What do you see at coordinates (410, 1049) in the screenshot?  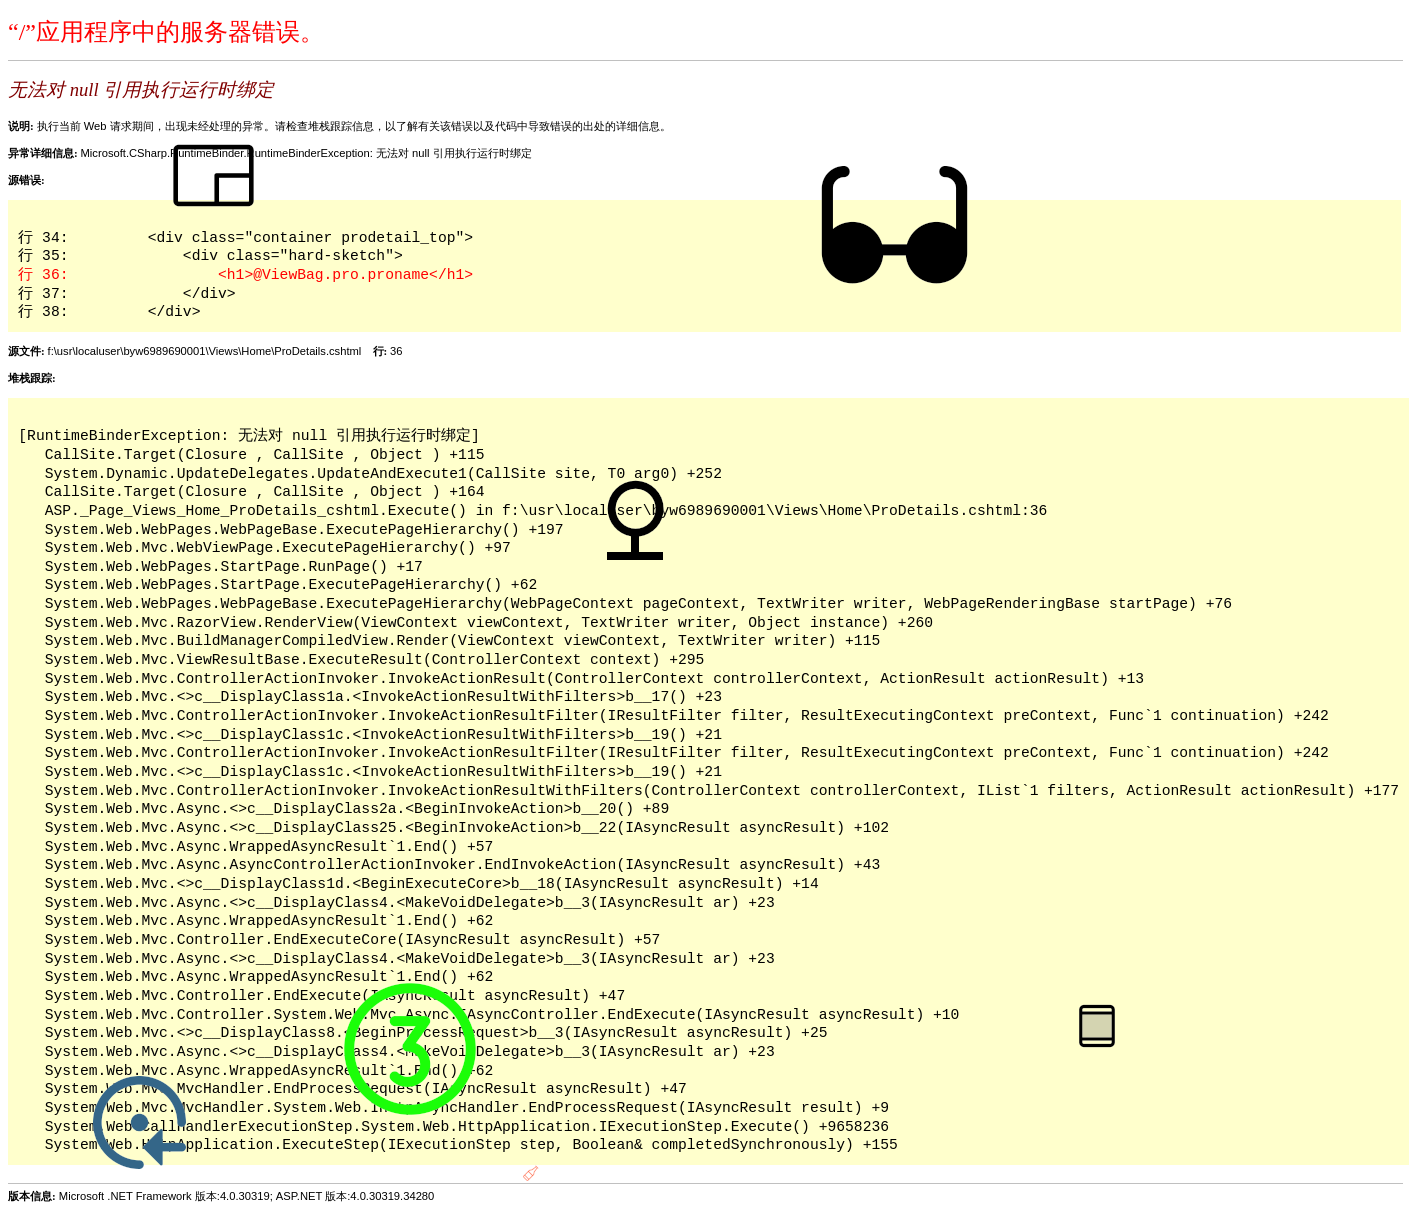 I see `indicates step three in a multi-step process` at bounding box center [410, 1049].